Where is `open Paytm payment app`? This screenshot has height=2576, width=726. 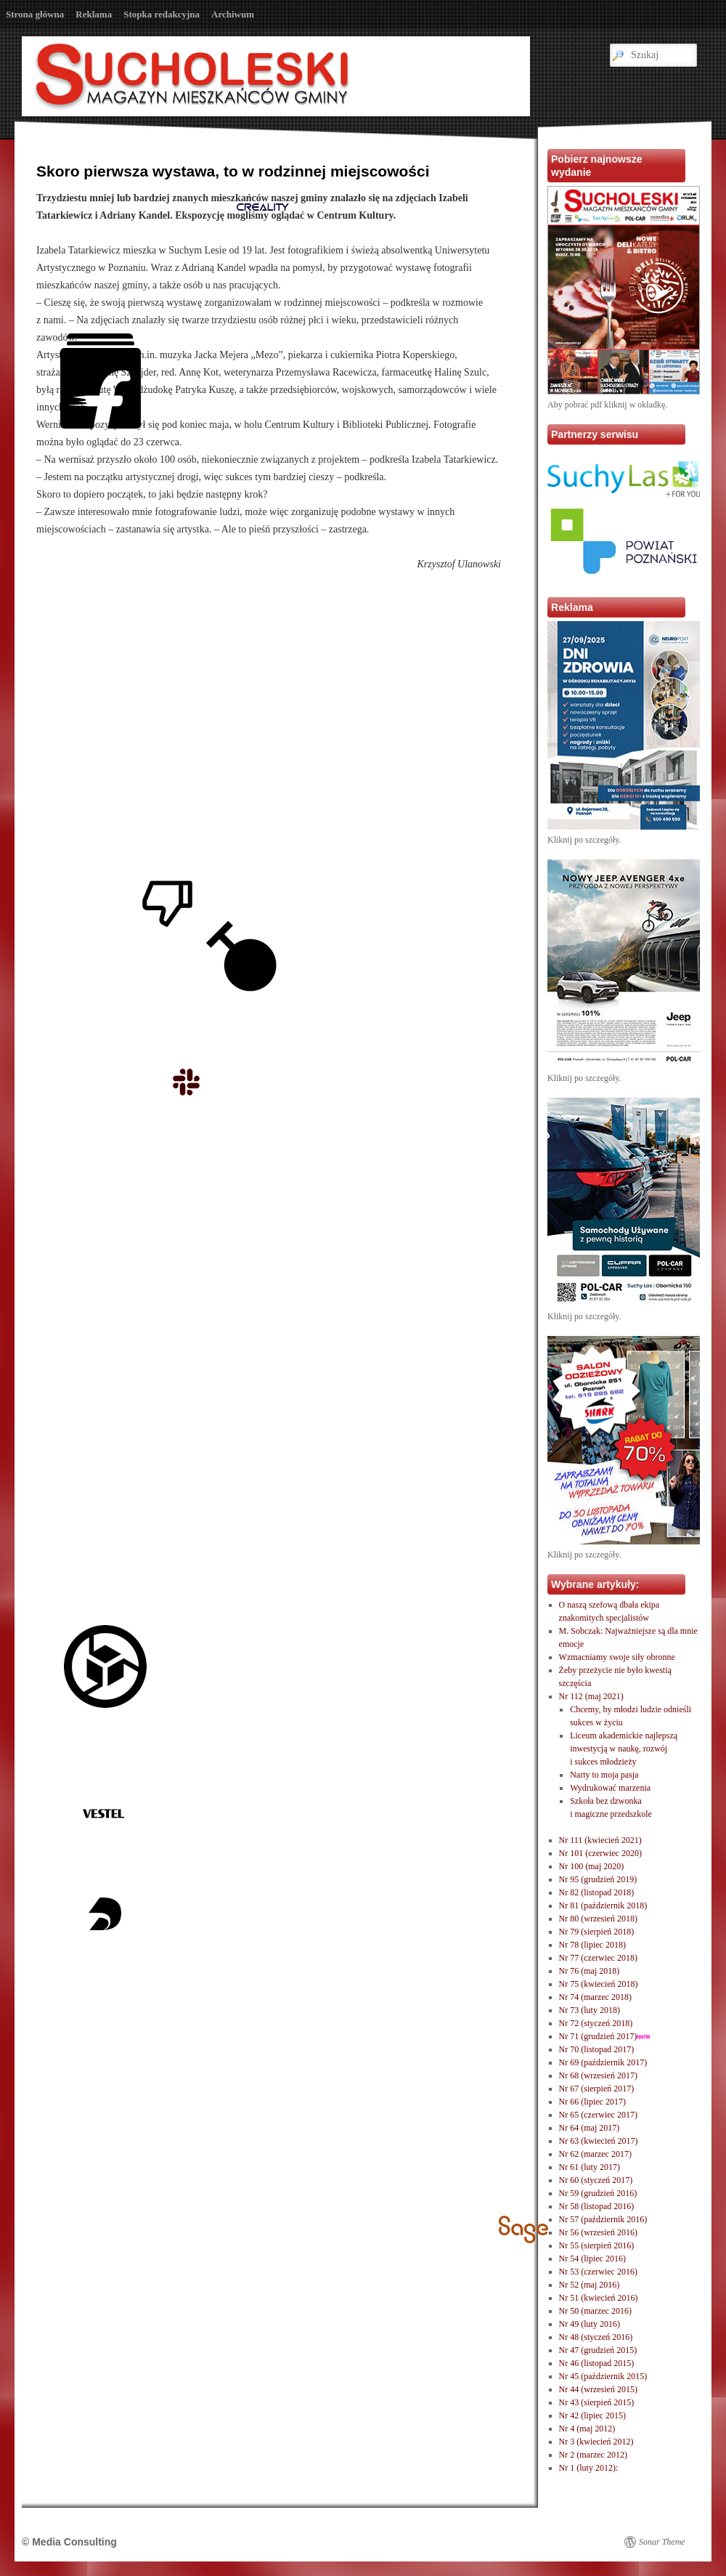 open Paytm payment app is located at coordinates (643, 2036).